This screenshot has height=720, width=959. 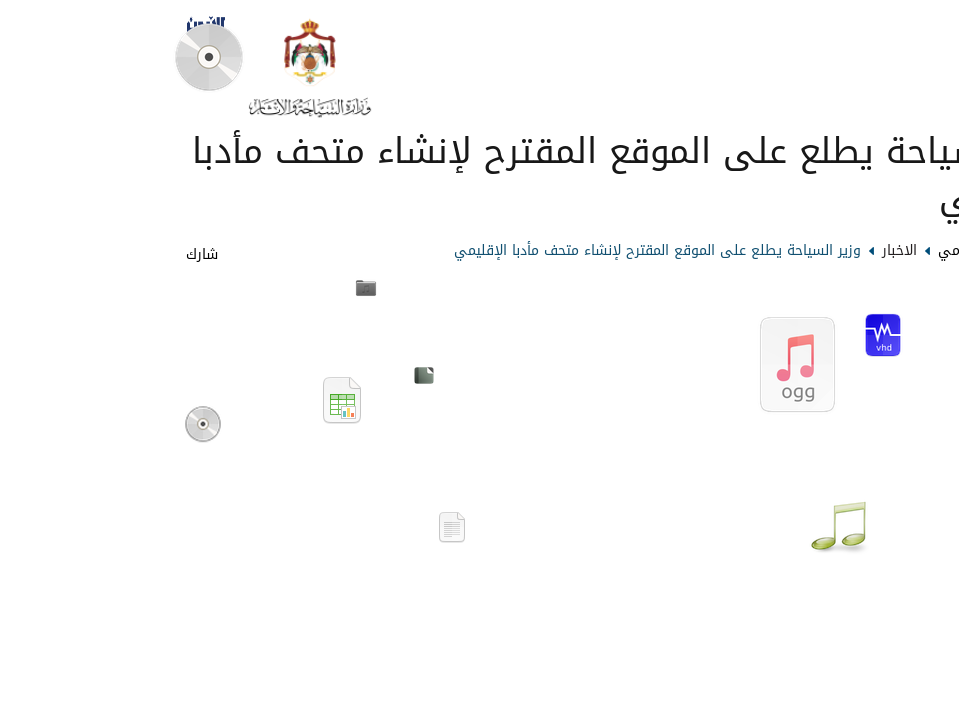 What do you see at coordinates (797, 364) in the screenshot?
I see `an ogg vorbis audio file` at bounding box center [797, 364].